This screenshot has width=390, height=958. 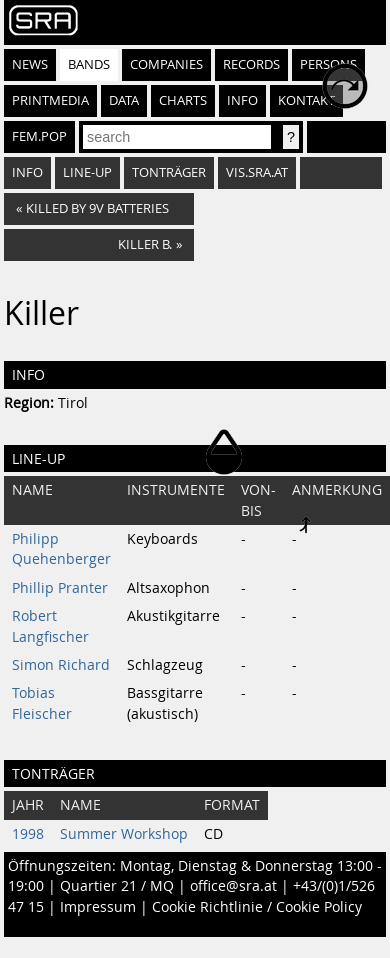 I want to click on skip to the next scheduled item or plan, so click(x=345, y=86).